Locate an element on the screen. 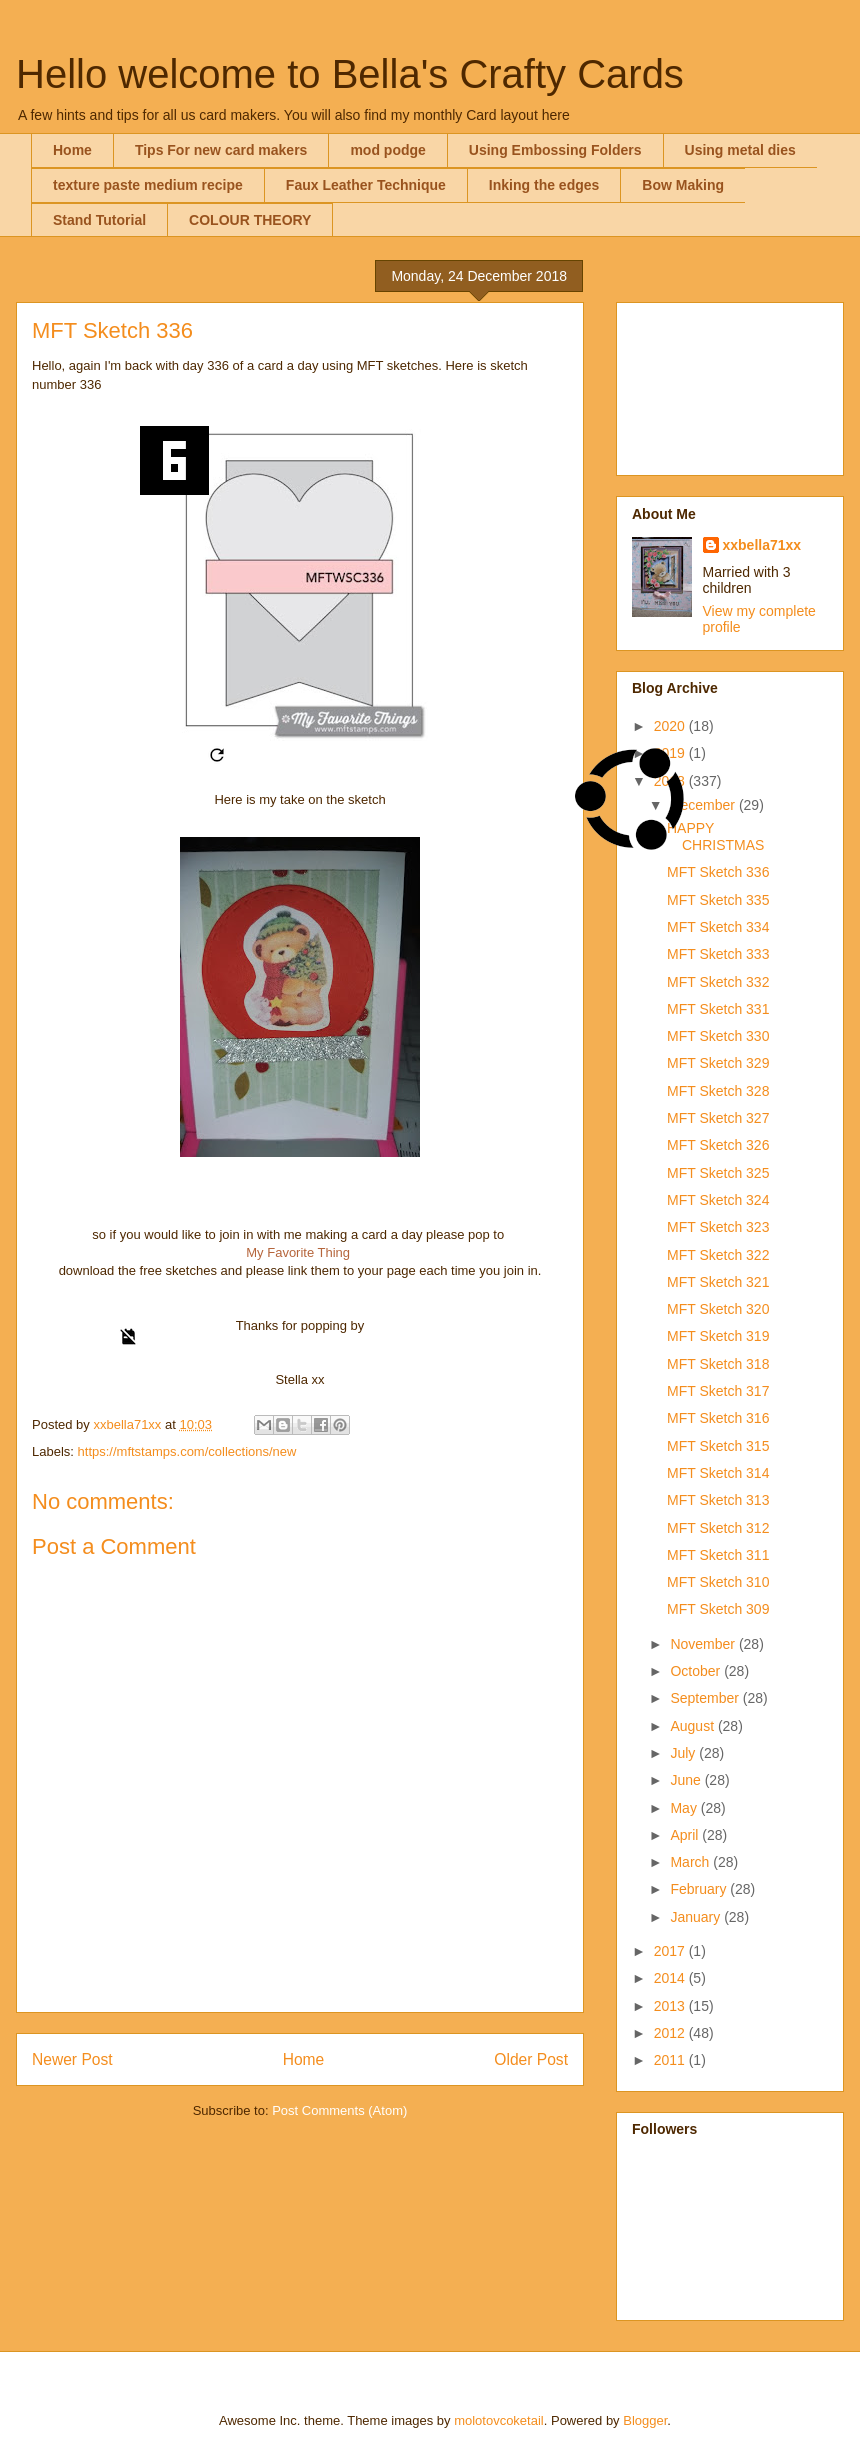 The height and width of the screenshot is (2461, 860). refresh or reload the current page is located at coordinates (217, 755).